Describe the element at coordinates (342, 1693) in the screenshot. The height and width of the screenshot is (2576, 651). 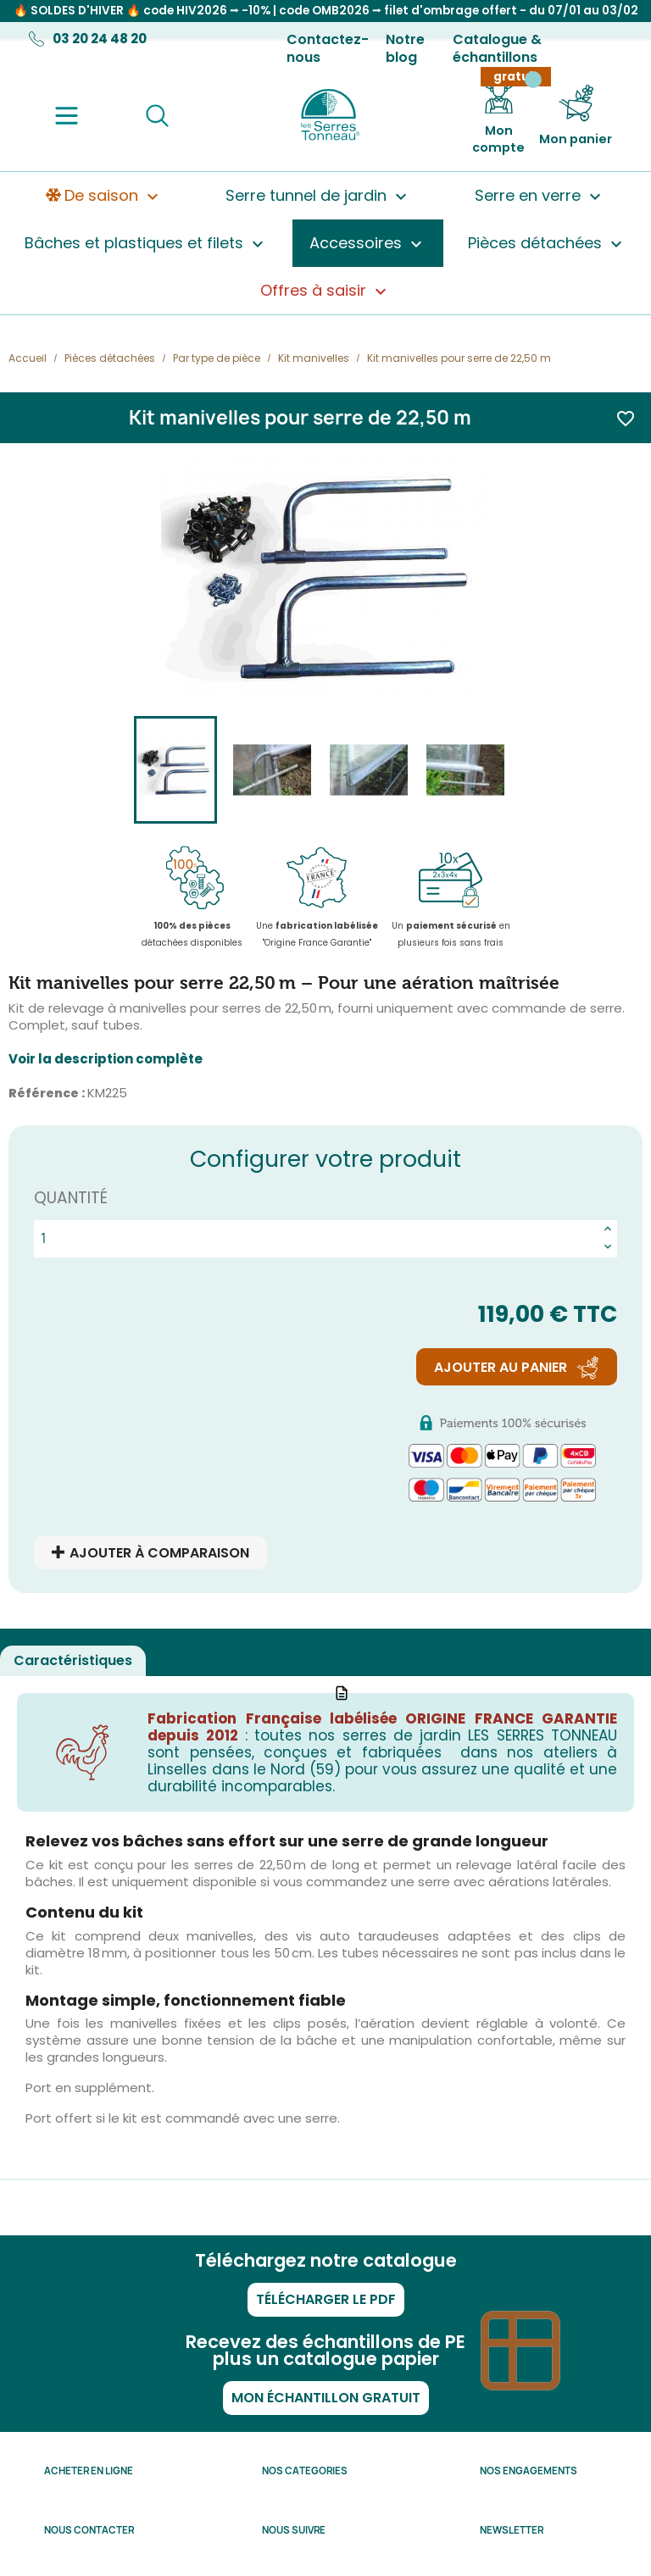
I see `view file details or description` at that location.